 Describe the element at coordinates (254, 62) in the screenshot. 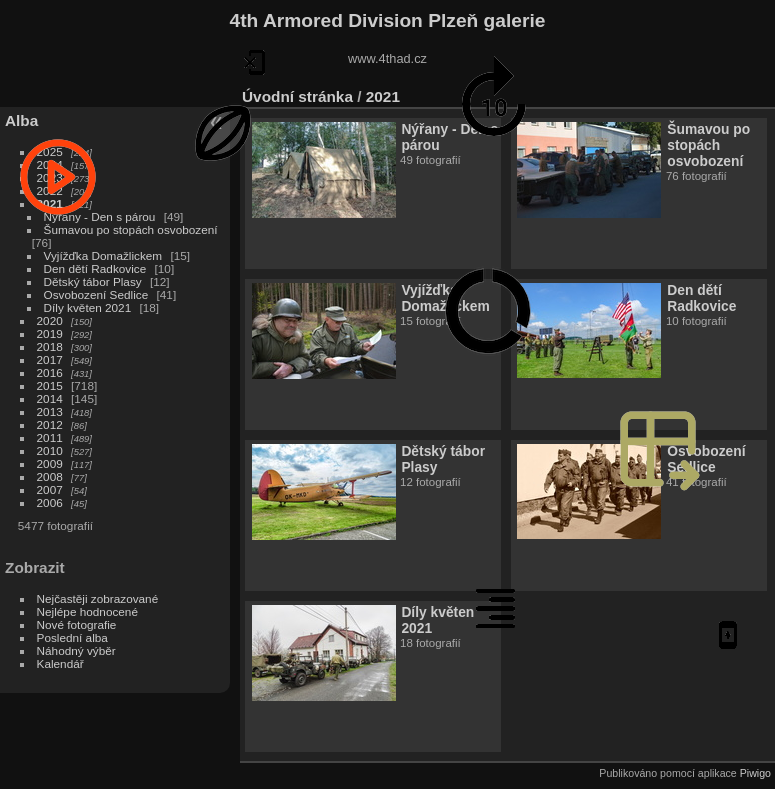

I see `disconnect or unlink a mobile device` at that location.